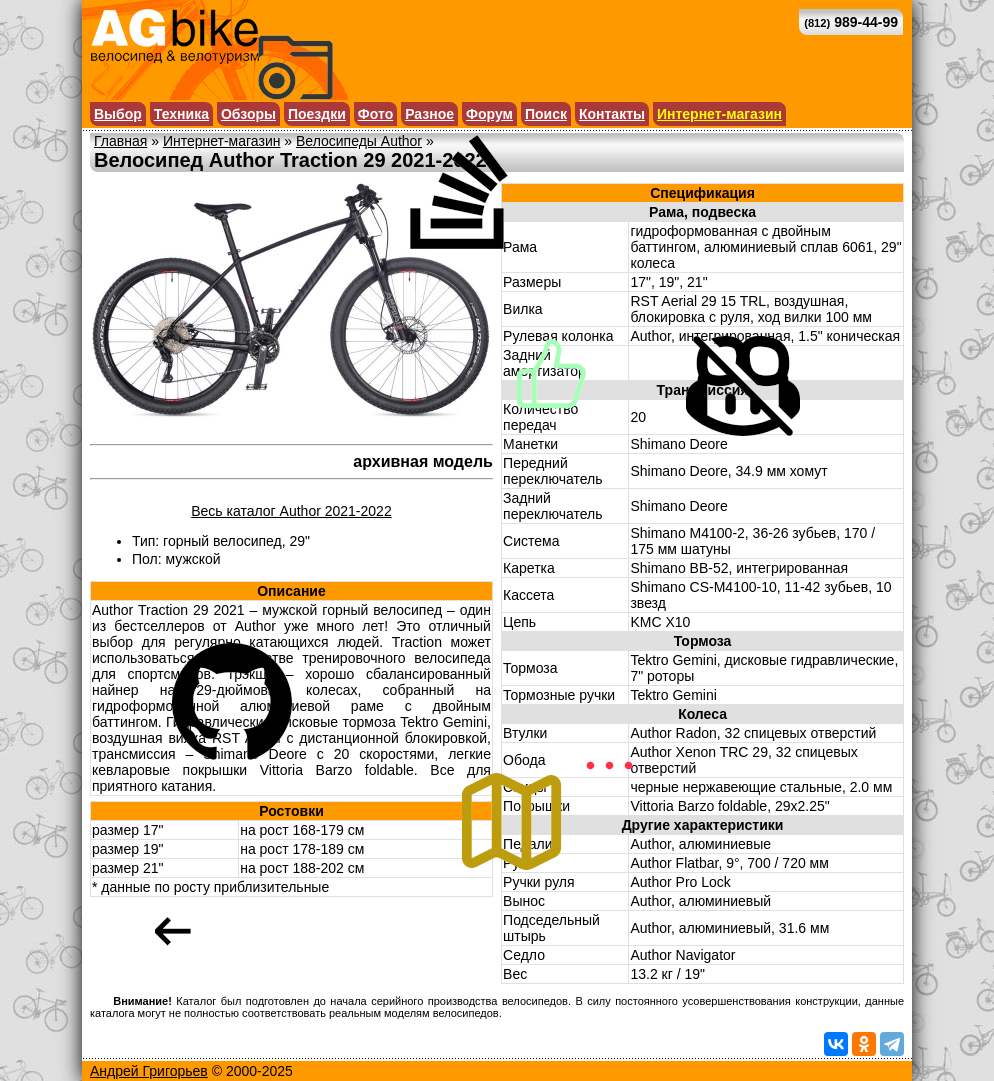 This screenshot has height=1081, width=994. What do you see at coordinates (609, 765) in the screenshot?
I see `access more options or actions` at bounding box center [609, 765].